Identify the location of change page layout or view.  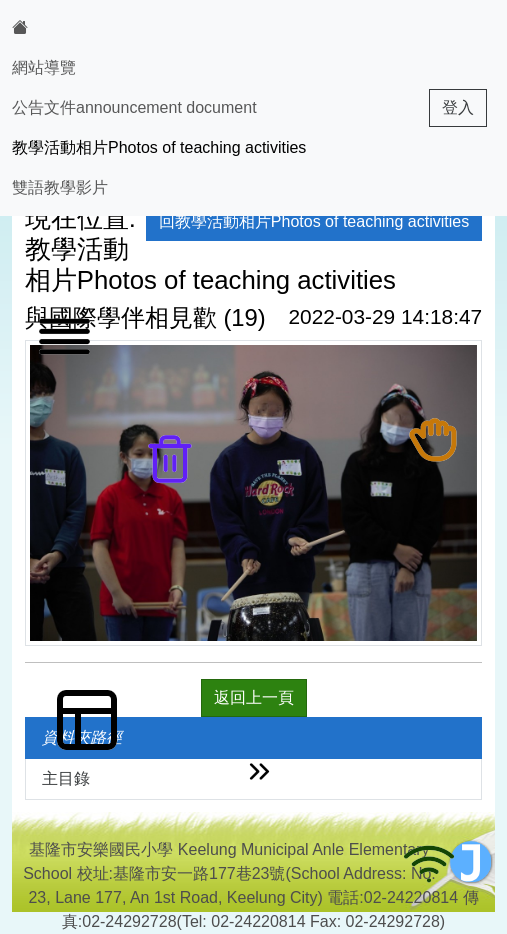
(87, 720).